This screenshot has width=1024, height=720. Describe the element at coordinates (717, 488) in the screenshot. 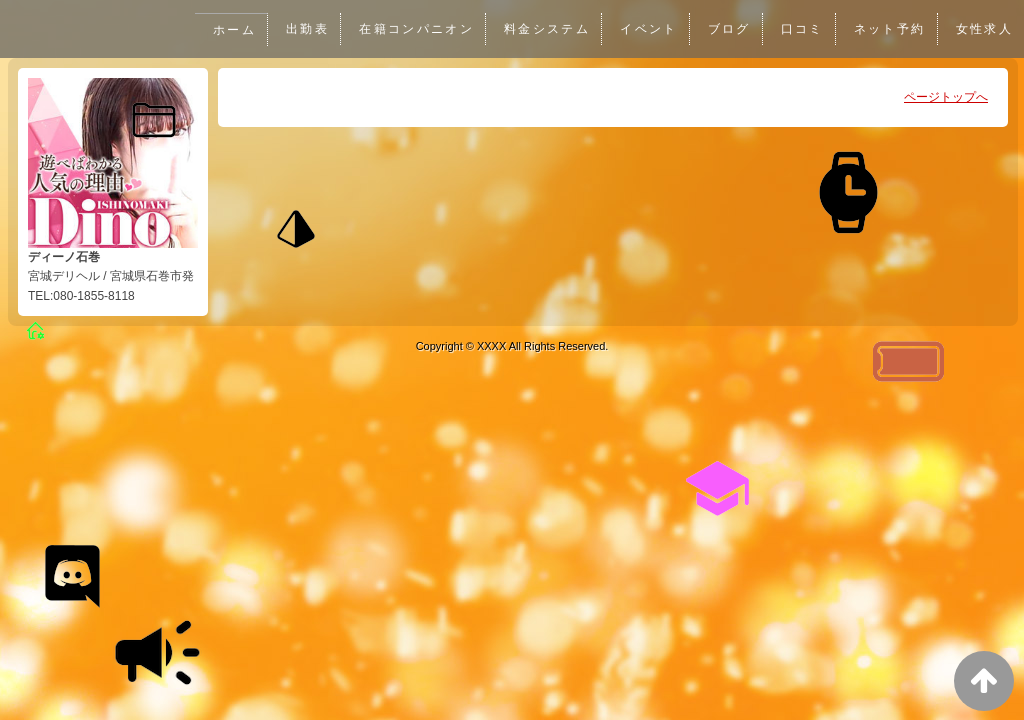

I see `access education or learning features` at that location.